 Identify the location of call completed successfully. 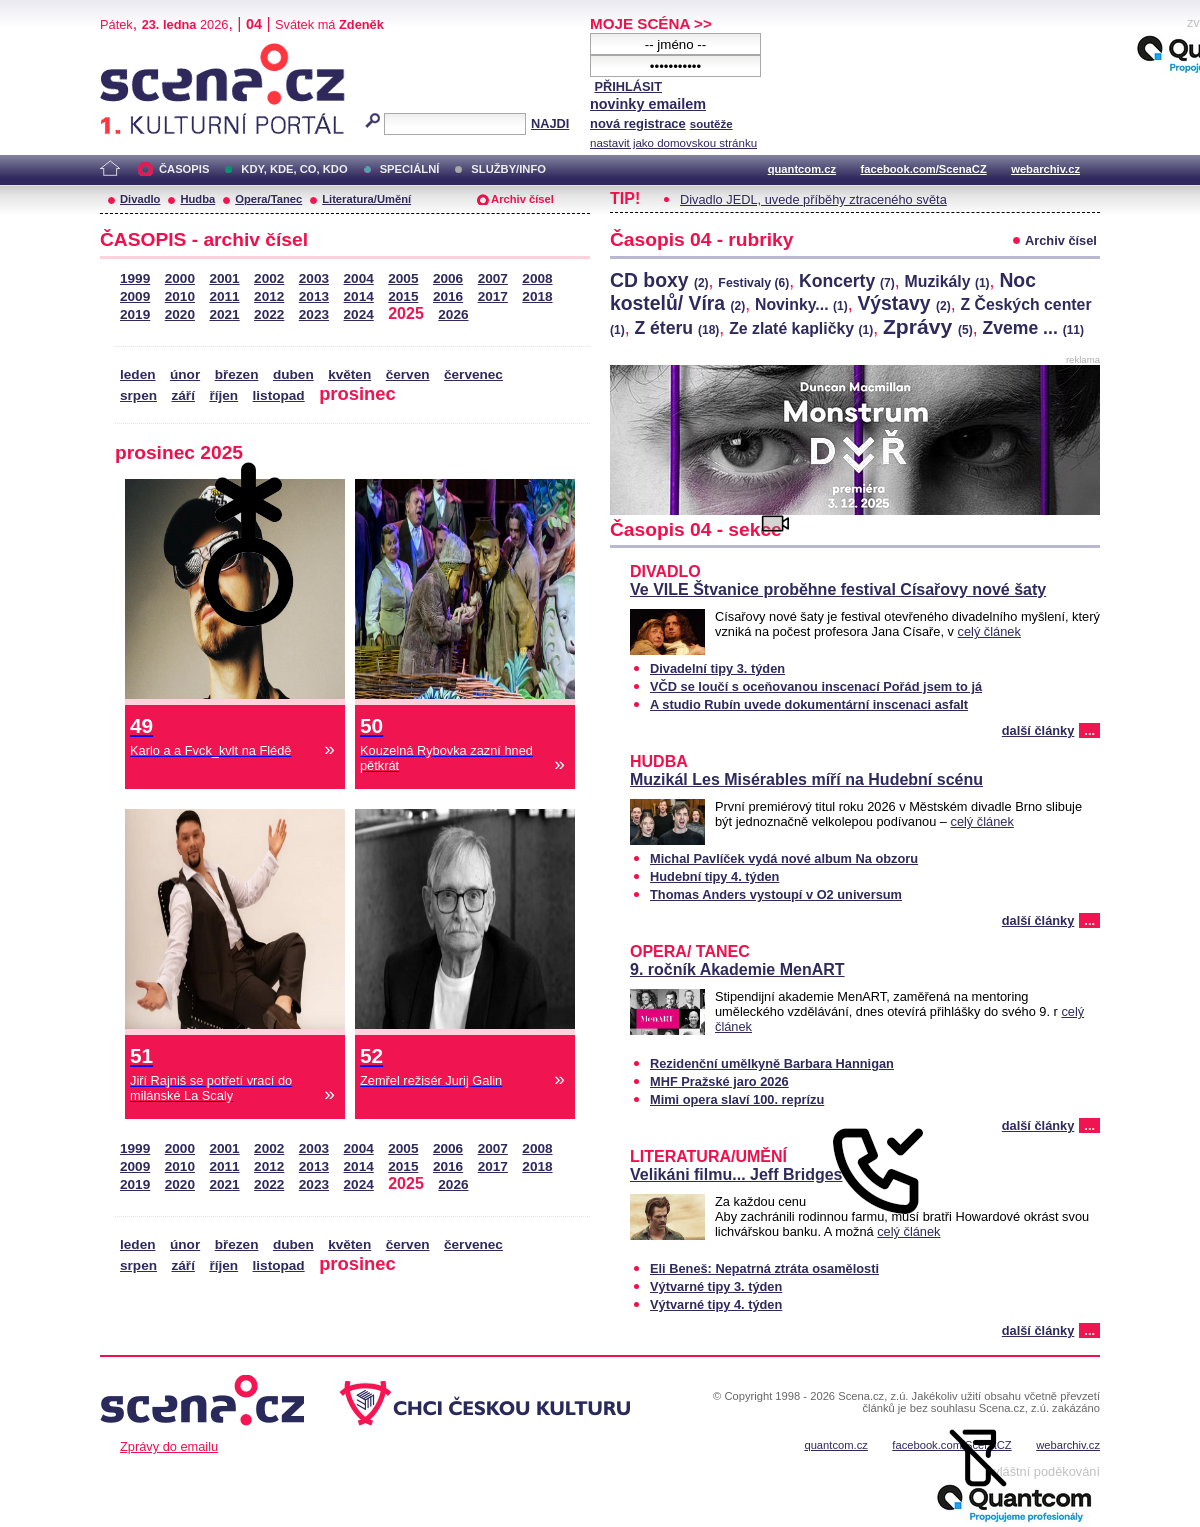
(878, 1169).